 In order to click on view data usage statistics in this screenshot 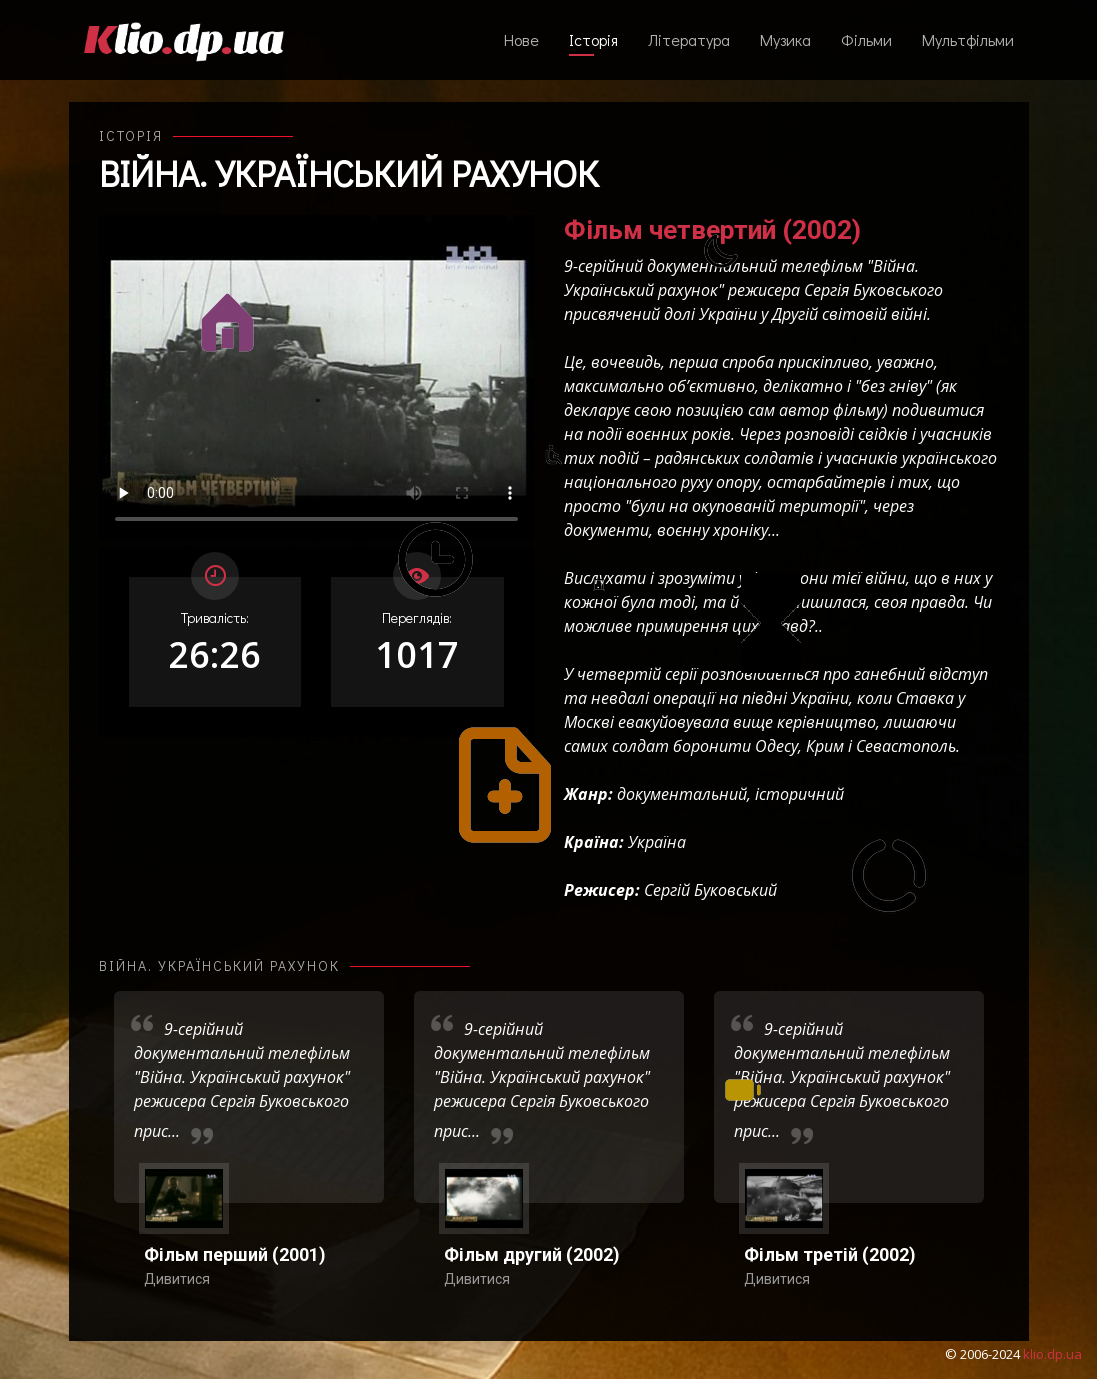, I will do `click(889, 875)`.